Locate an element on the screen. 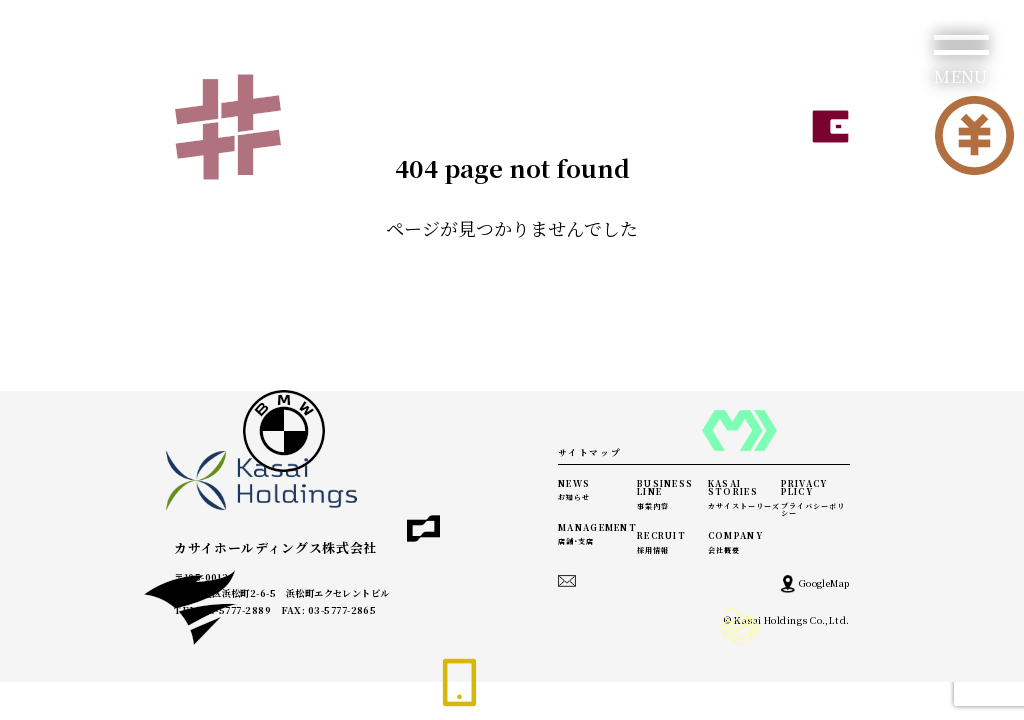 This screenshot has height=720, width=1024. view balance in chinese yuan is located at coordinates (974, 135).